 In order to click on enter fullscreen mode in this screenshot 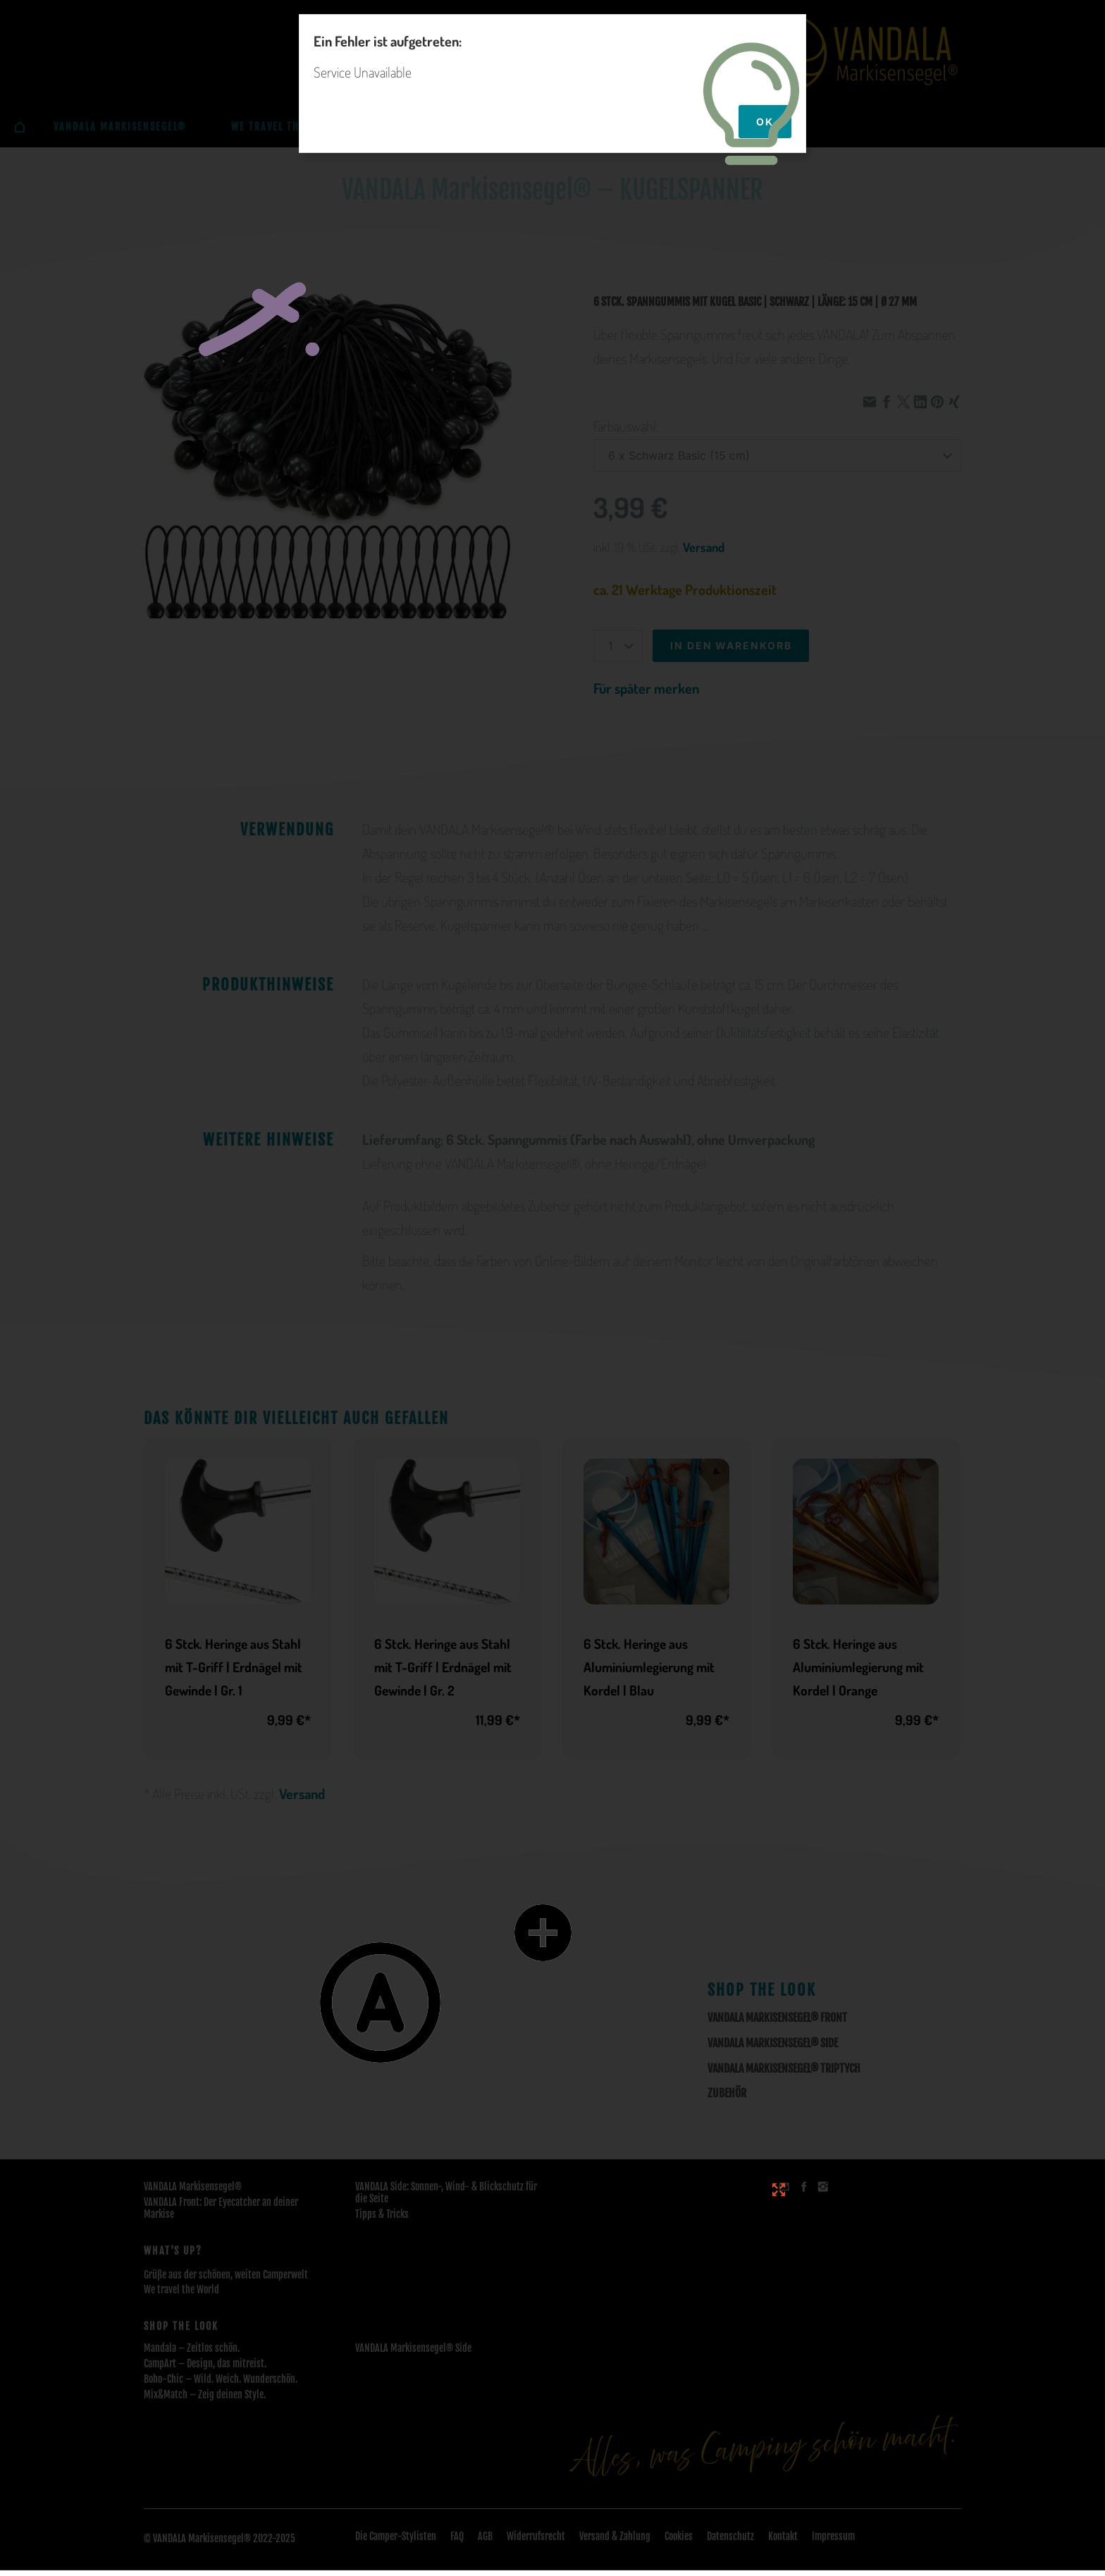, I will do `click(779, 2190)`.